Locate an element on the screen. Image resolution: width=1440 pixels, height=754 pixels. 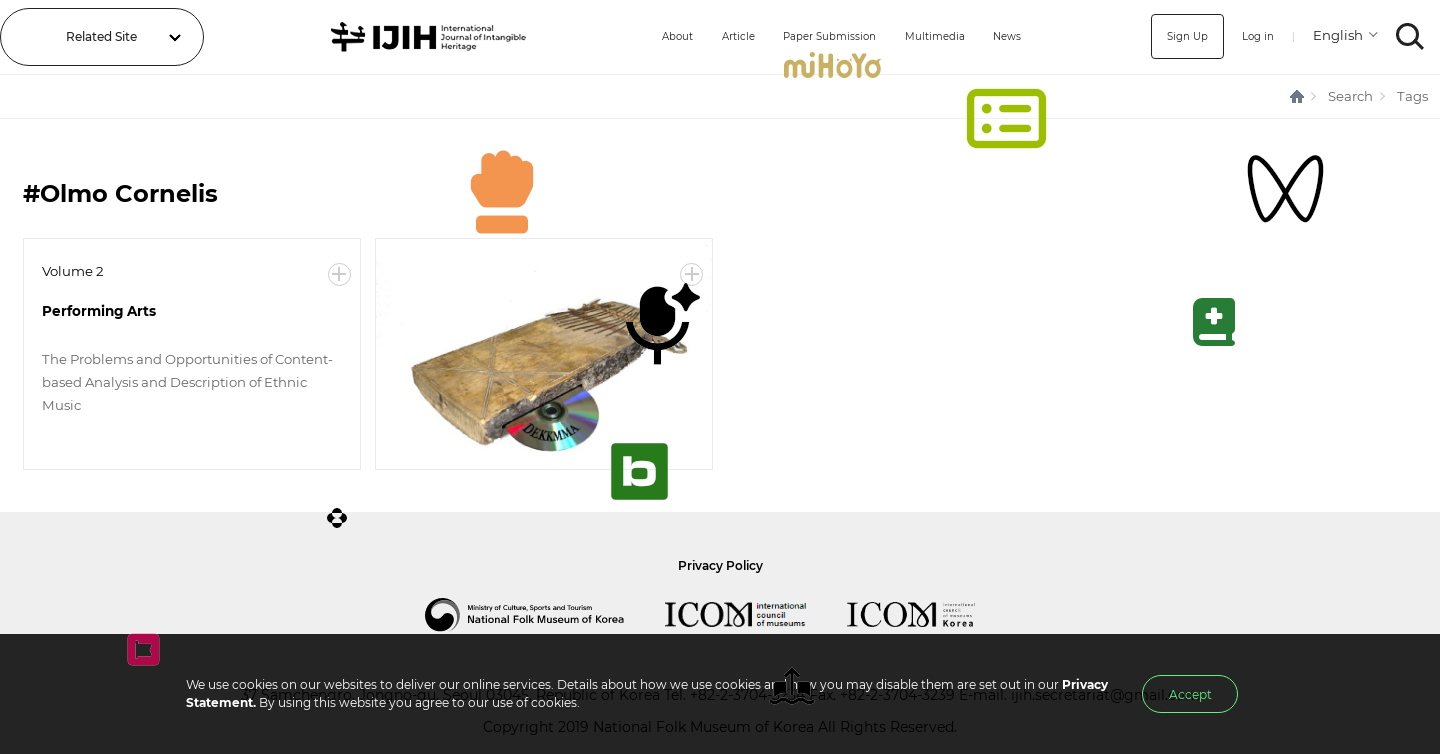
access medical records or health information is located at coordinates (1214, 322).